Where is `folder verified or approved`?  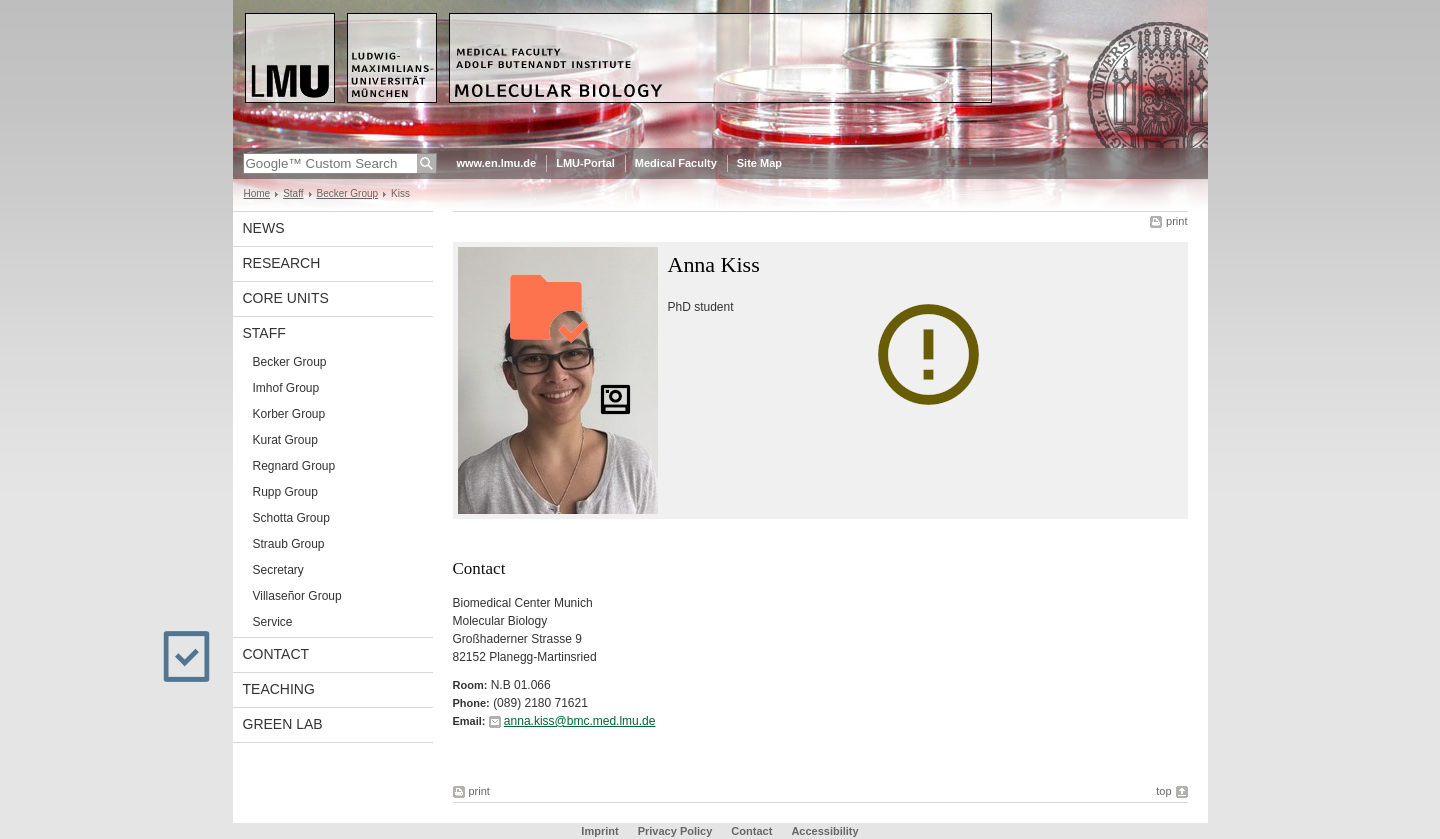
folder verified or approved is located at coordinates (546, 307).